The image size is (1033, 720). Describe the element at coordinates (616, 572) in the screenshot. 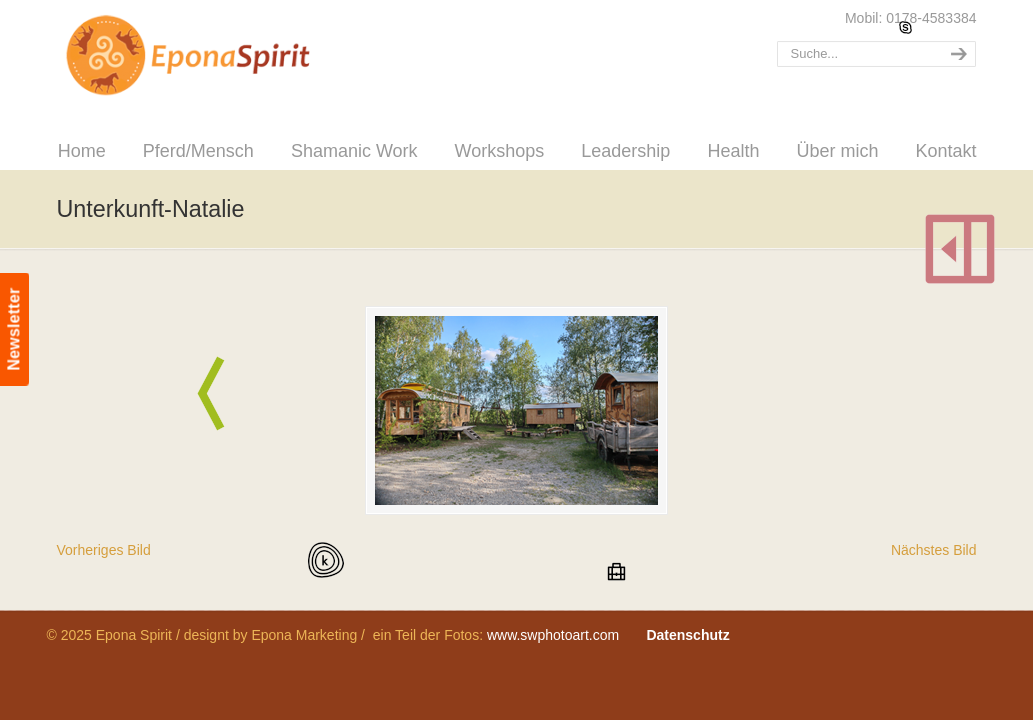

I see `access work or business documents` at that location.